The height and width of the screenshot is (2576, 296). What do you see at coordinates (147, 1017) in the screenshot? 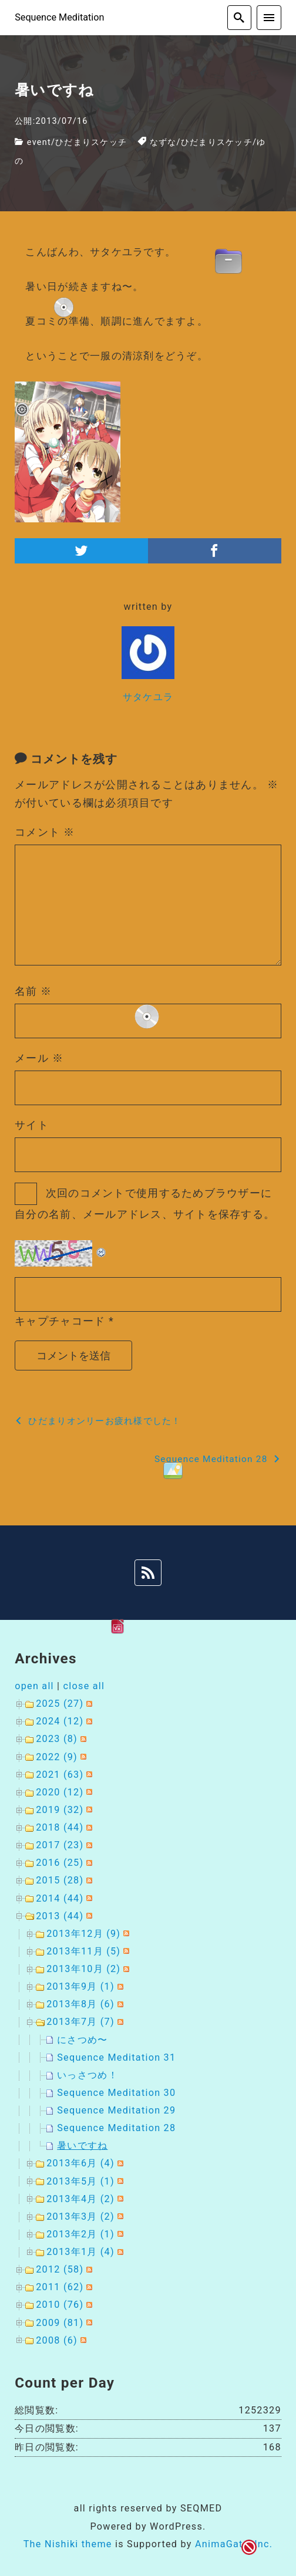
I see `access dvd drive or optical disc device` at bounding box center [147, 1017].